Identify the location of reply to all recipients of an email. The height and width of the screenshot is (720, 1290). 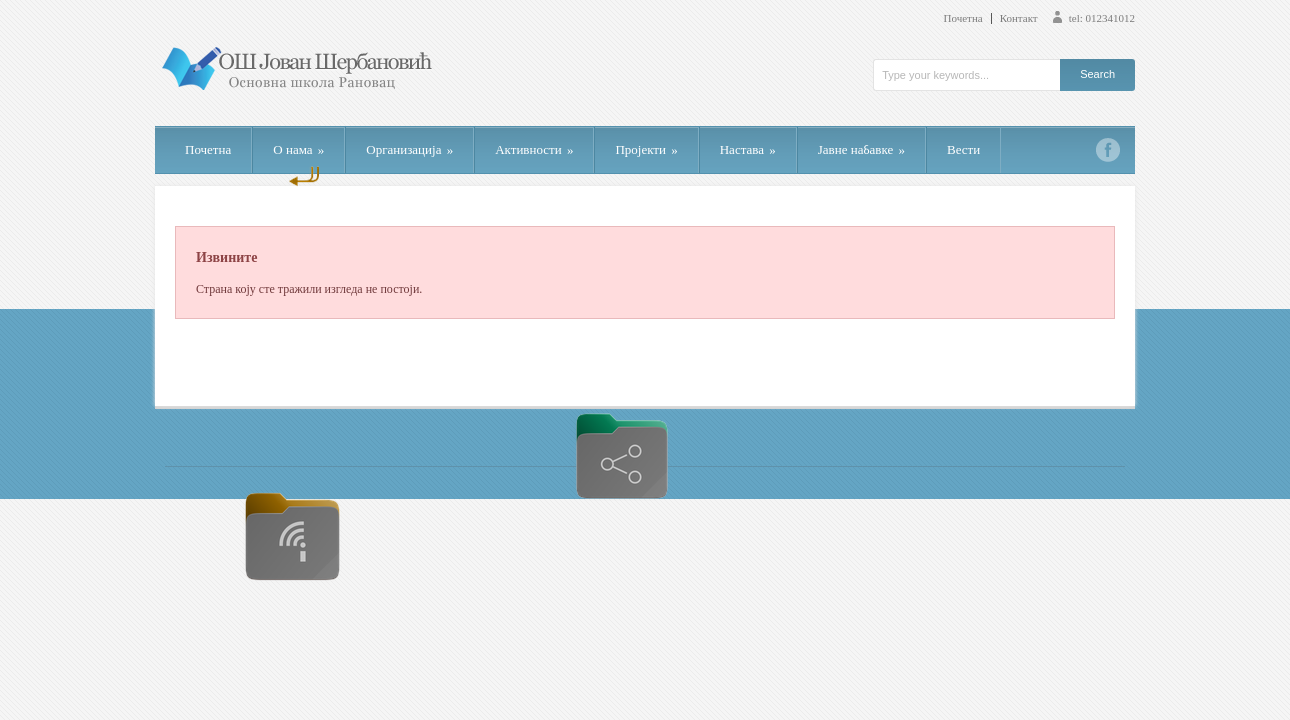
(303, 174).